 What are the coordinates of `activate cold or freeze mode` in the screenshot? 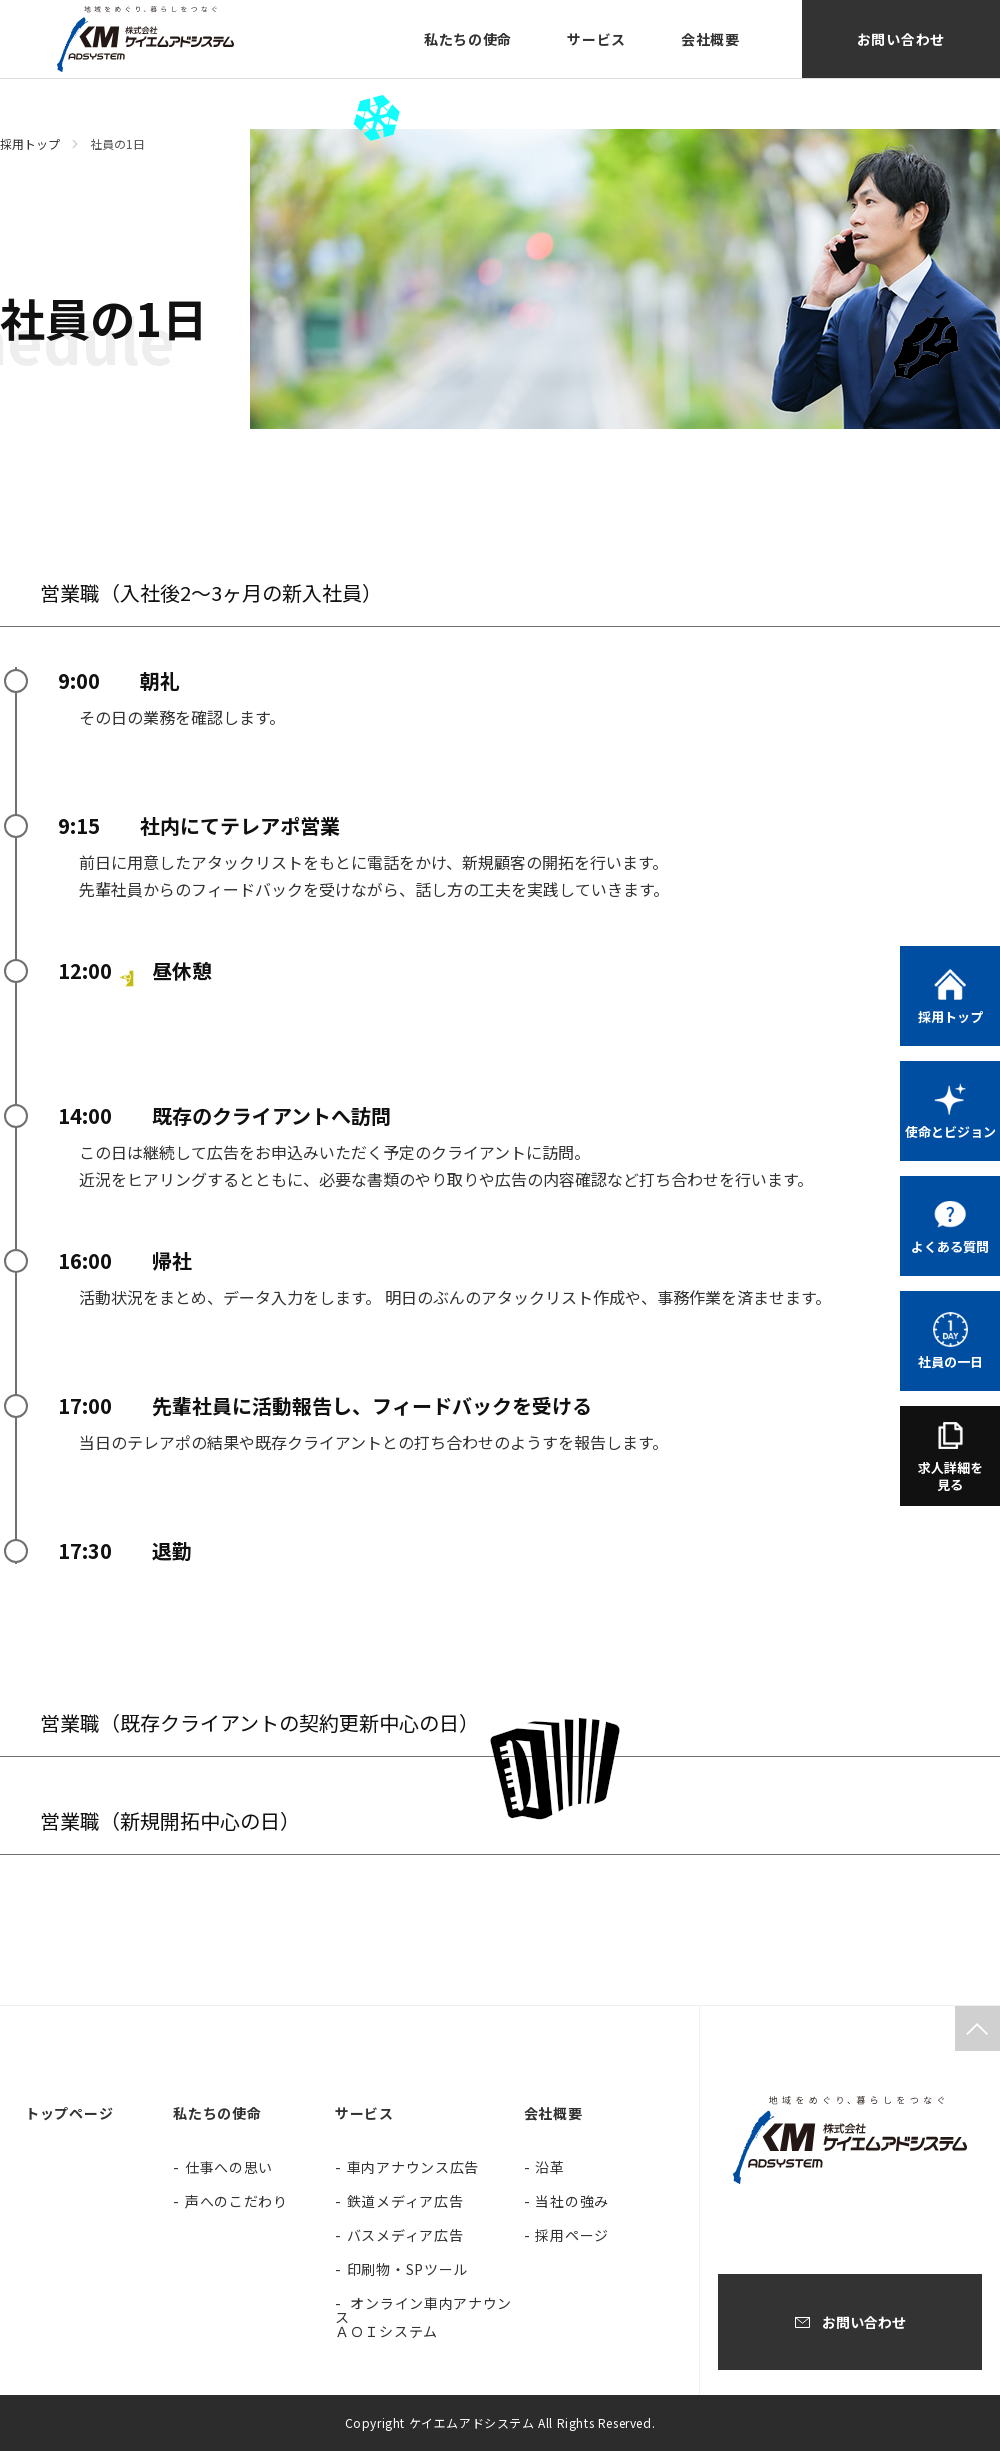 It's located at (377, 118).